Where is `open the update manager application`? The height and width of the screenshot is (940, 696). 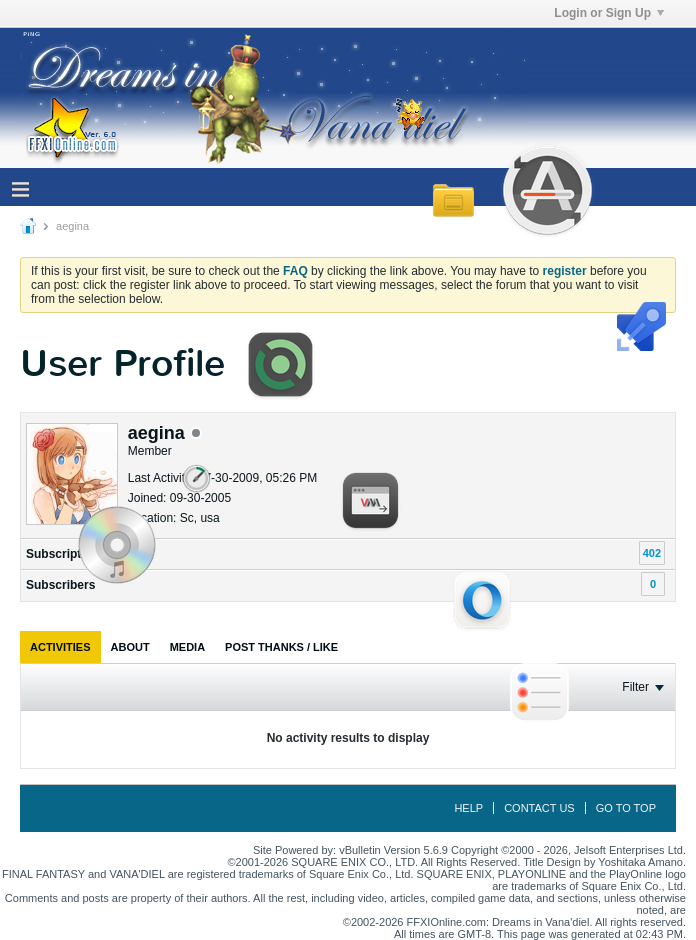
open the update manager application is located at coordinates (547, 190).